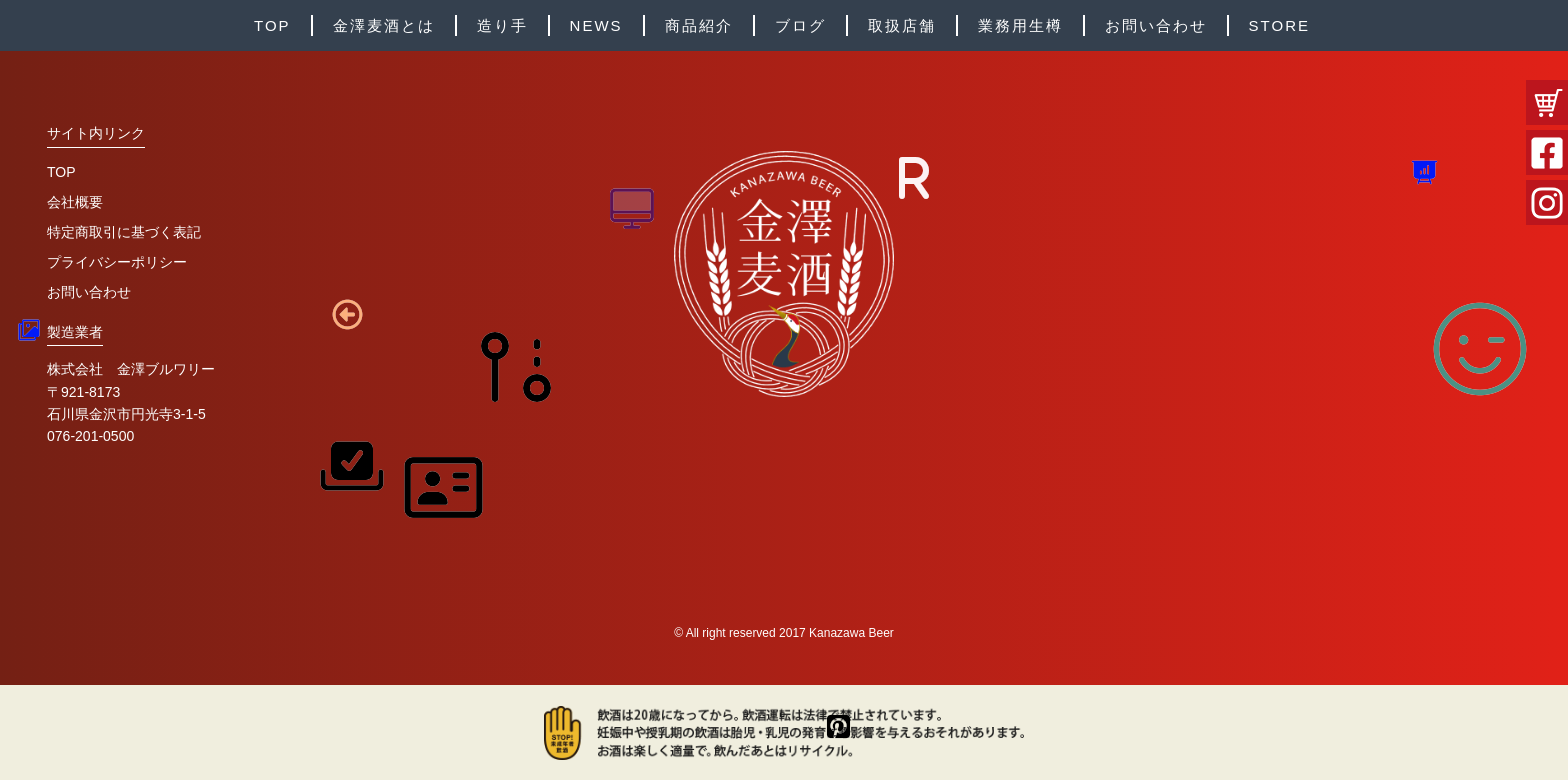 Image resolution: width=1568 pixels, height=780 pixels. I want to click on cast your vote or submit a ballot, so click(352, 466).